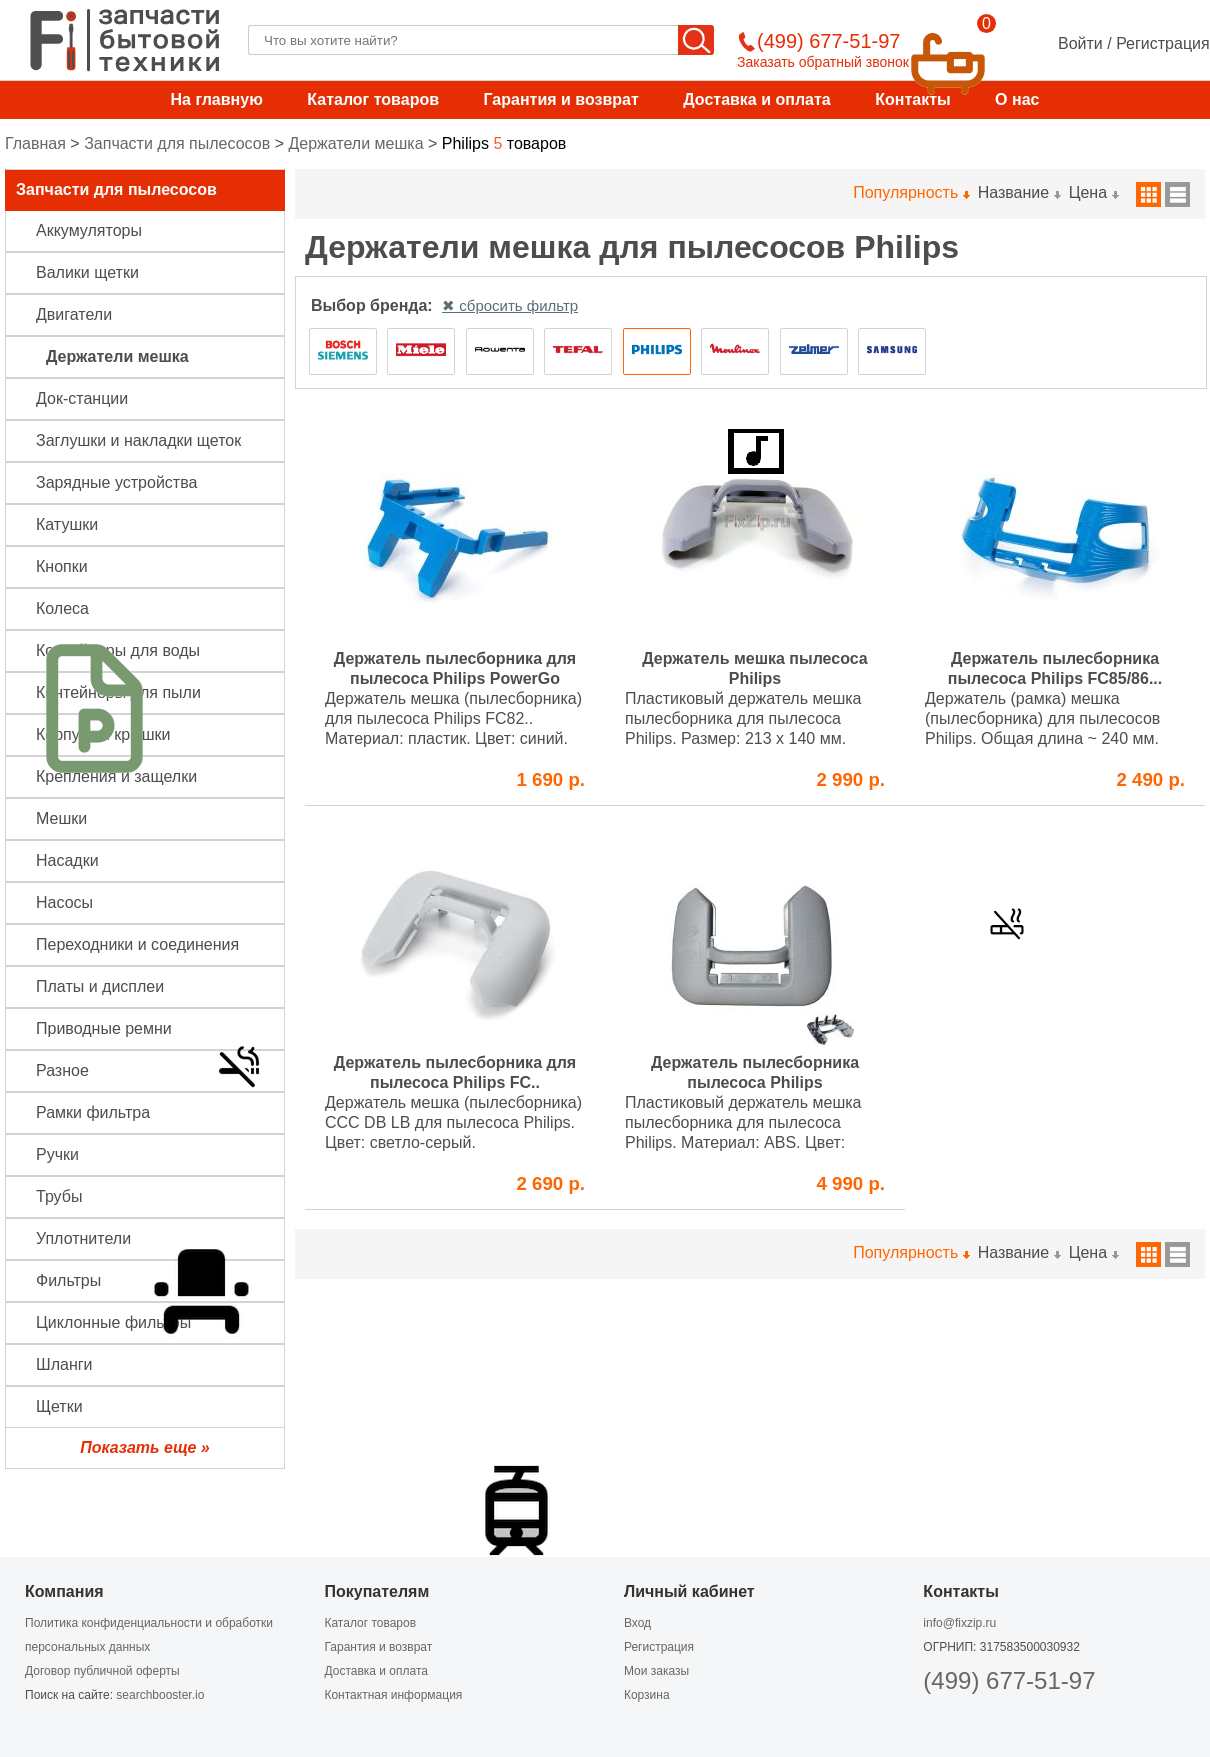  What do you see at coordinates (94, 708) in the screenshot?
I see `open a powerpoint file` at bounding box center [94, 708].